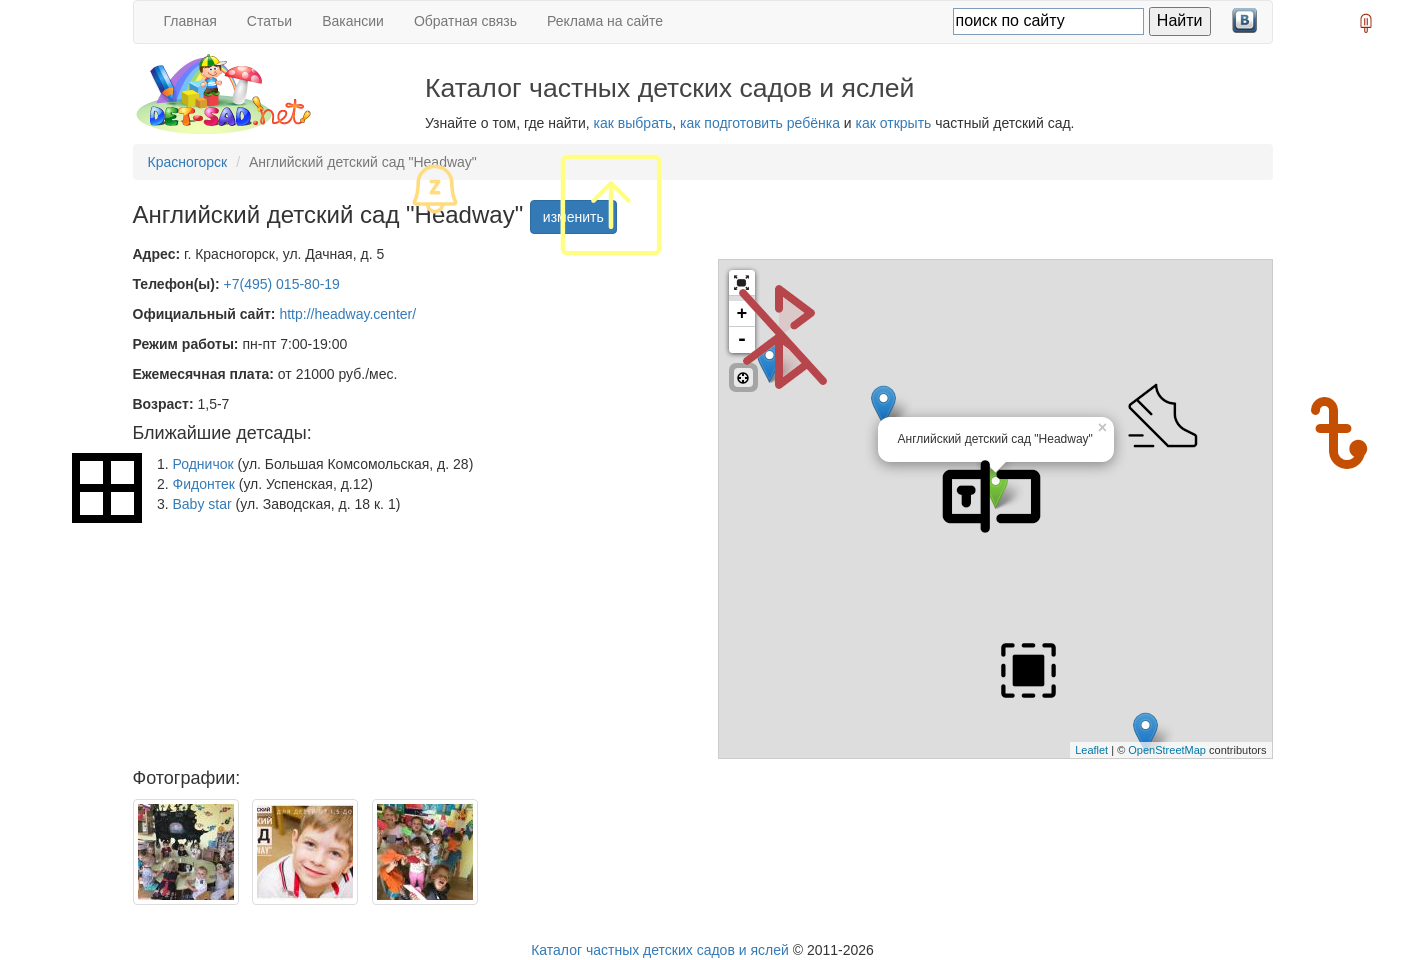 This screenshot has height=960, width=1405. Describe the element at coordinates (1028, 670) in the screenshot. I see `select all items in the current view` at that location.